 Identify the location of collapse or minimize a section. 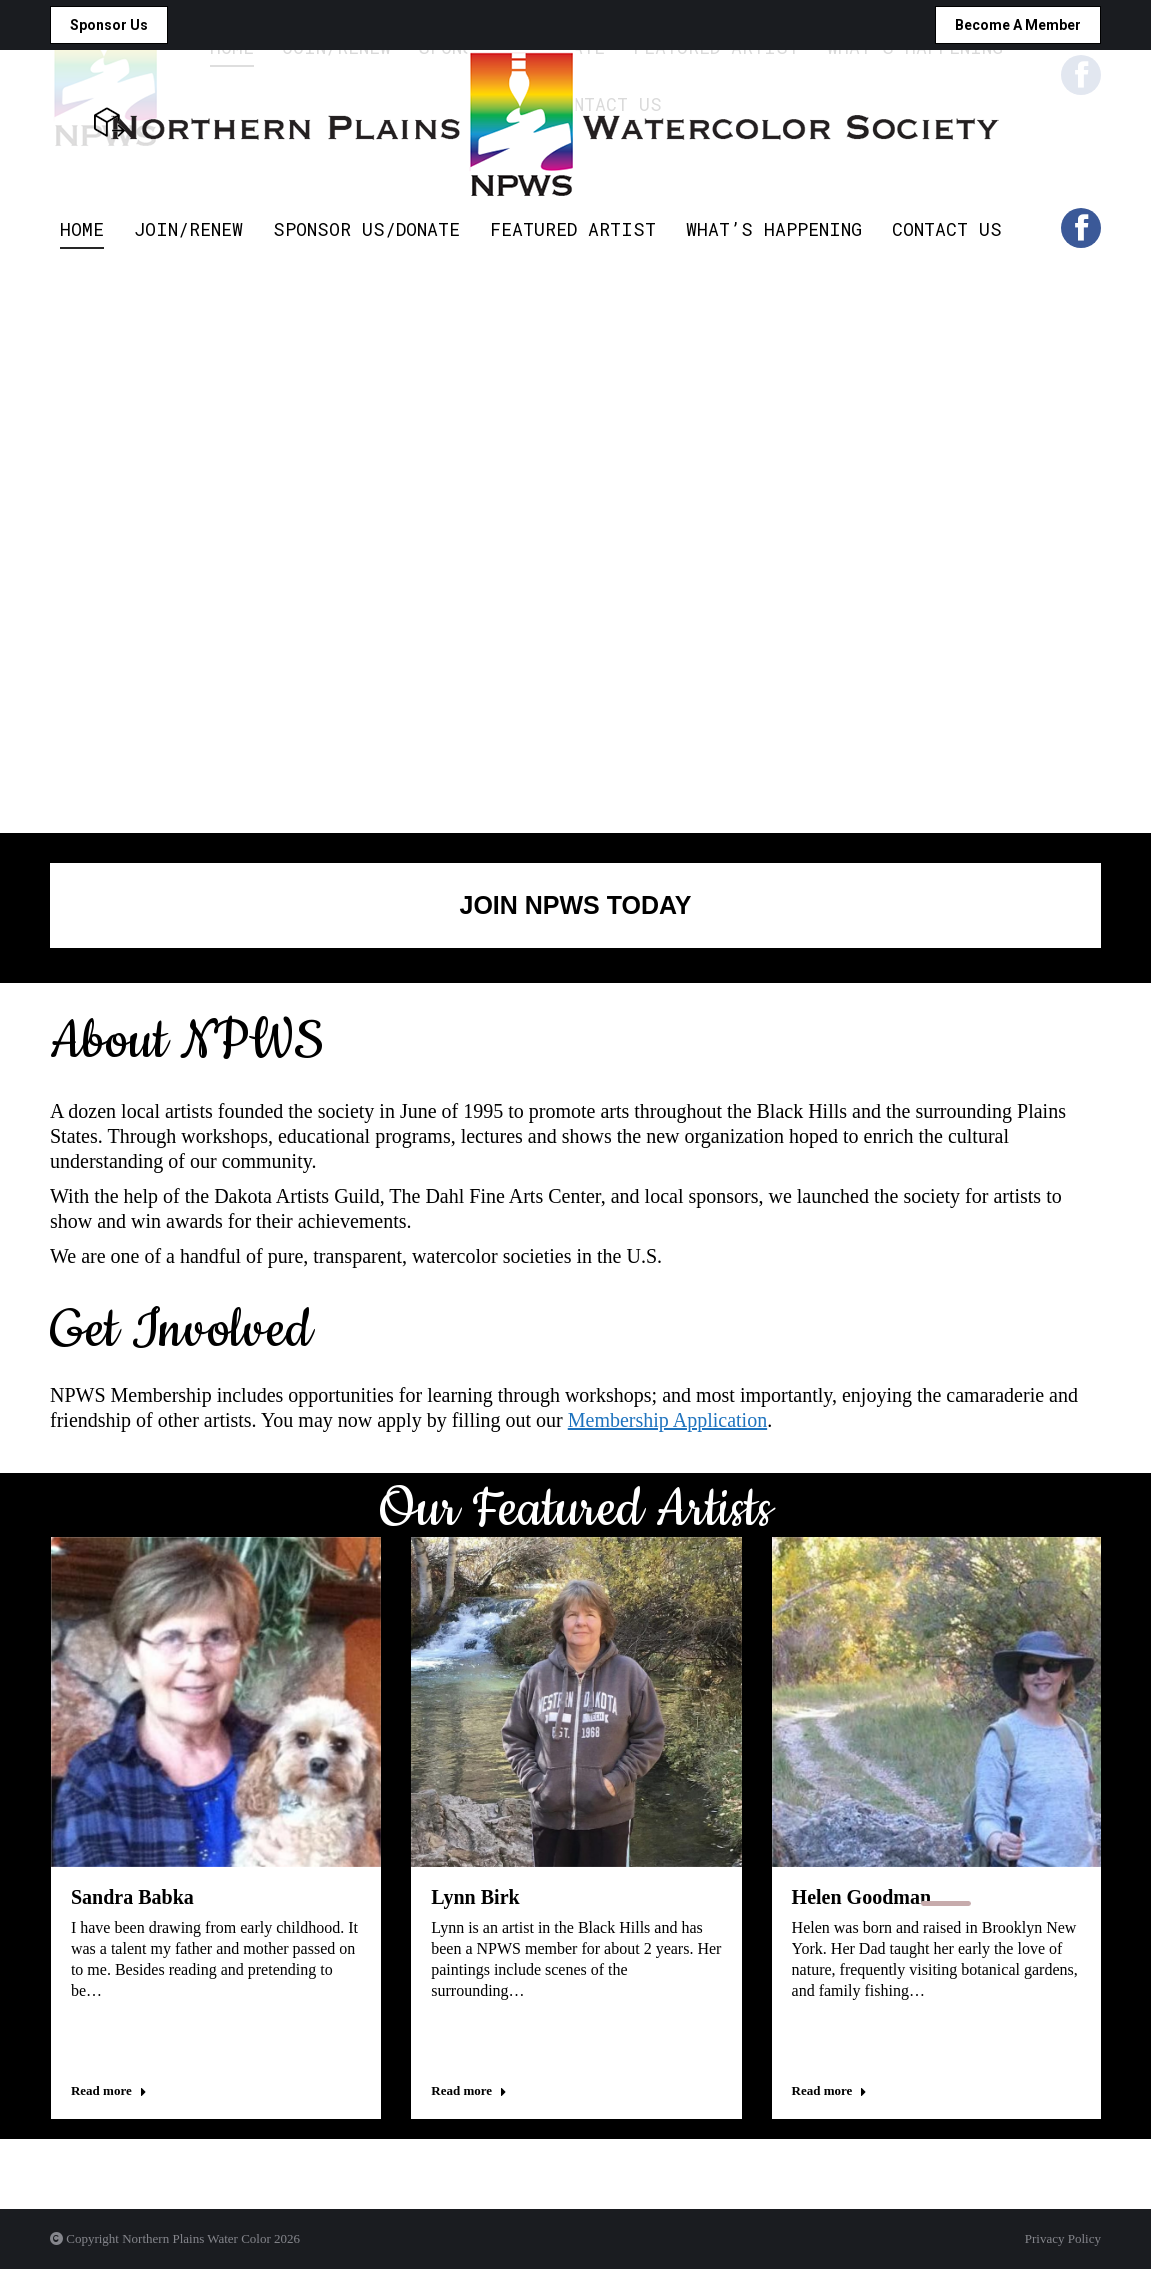
(946, 1901).